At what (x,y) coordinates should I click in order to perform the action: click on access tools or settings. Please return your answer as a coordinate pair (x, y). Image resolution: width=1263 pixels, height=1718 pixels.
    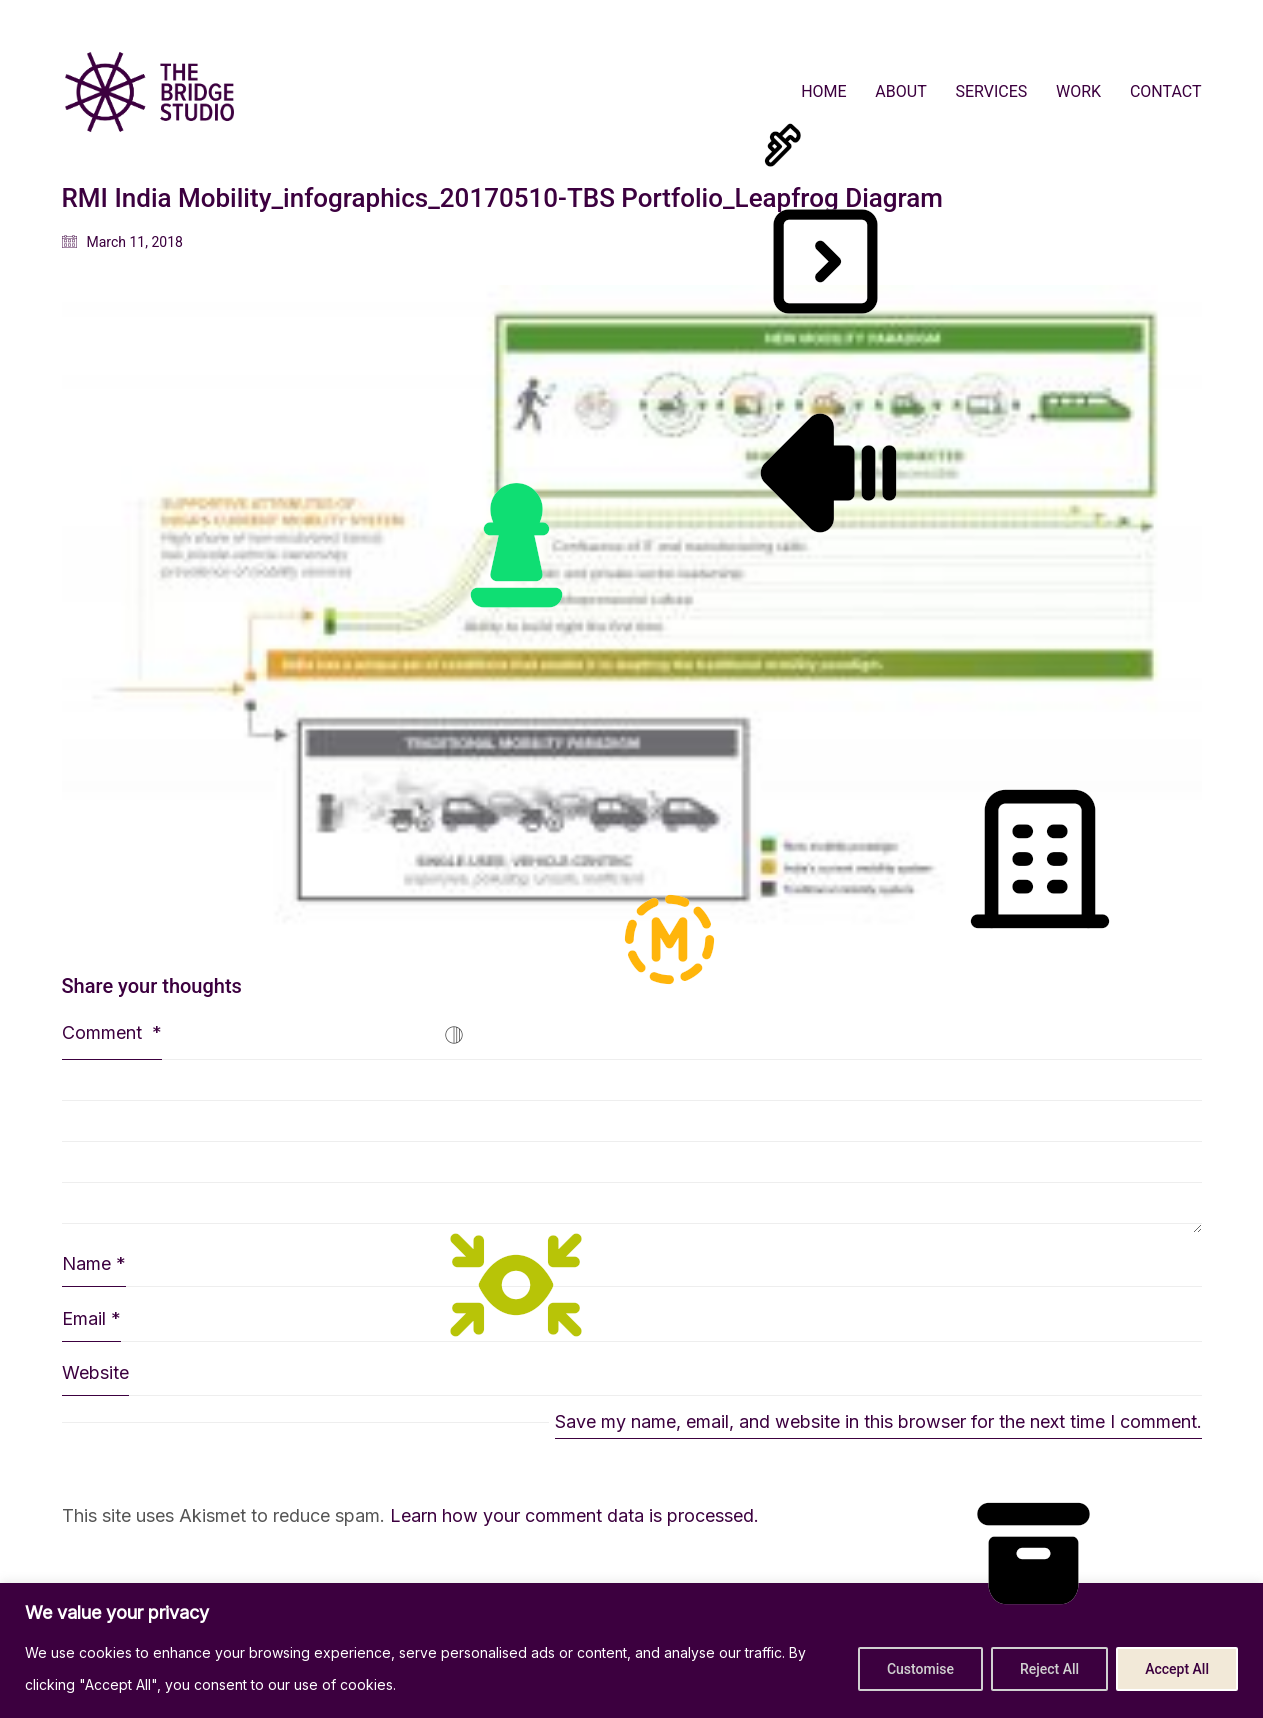
    Looking at the image, I should click on (782, 145).